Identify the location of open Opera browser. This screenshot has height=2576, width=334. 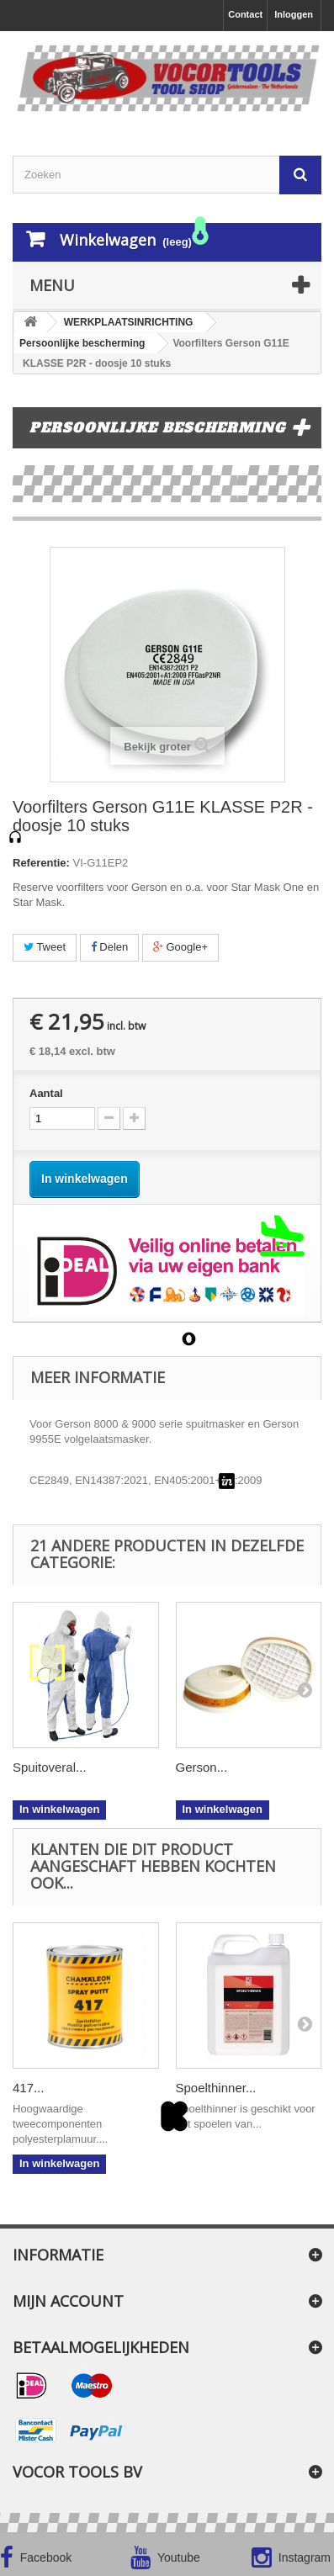
(188, 1338).